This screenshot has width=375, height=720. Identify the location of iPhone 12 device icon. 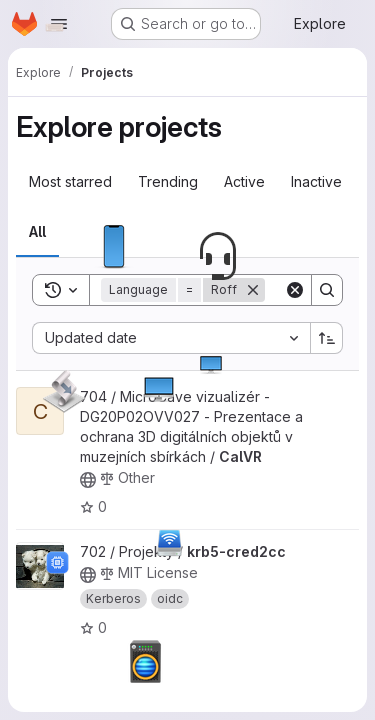
(114, 247).